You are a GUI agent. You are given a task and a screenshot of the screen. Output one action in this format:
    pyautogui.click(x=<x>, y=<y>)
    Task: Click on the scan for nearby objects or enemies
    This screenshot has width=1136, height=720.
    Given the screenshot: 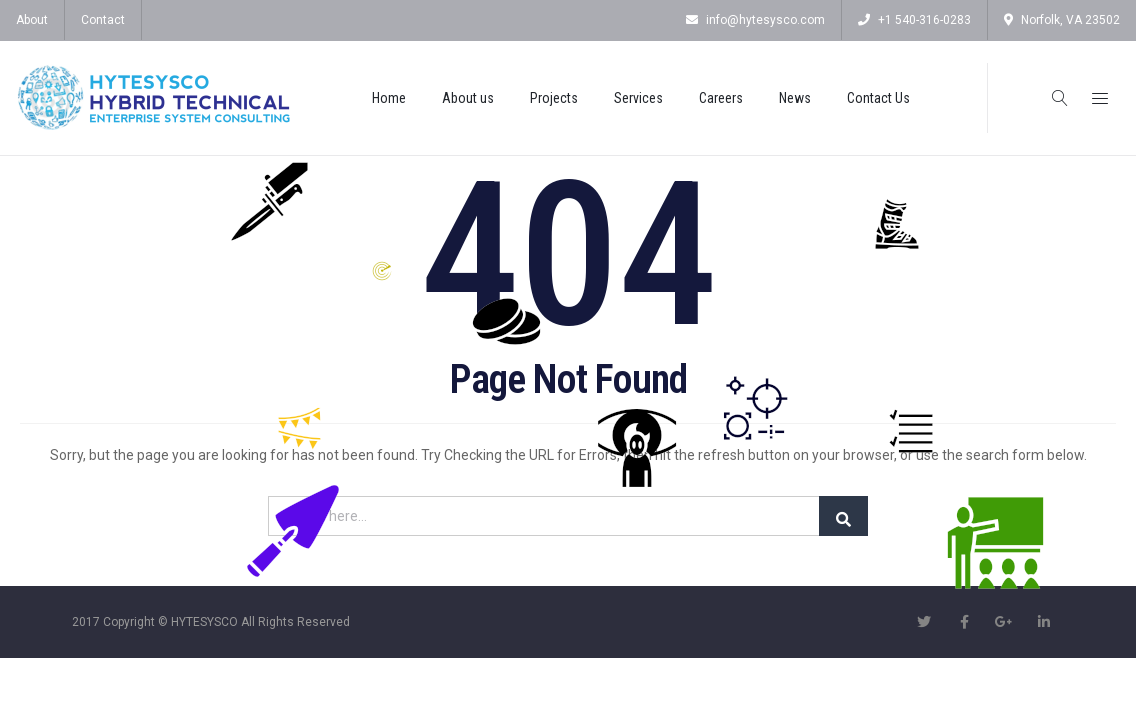 What is the action you would take?
    pyautogui.click(x=382, y=271)
    